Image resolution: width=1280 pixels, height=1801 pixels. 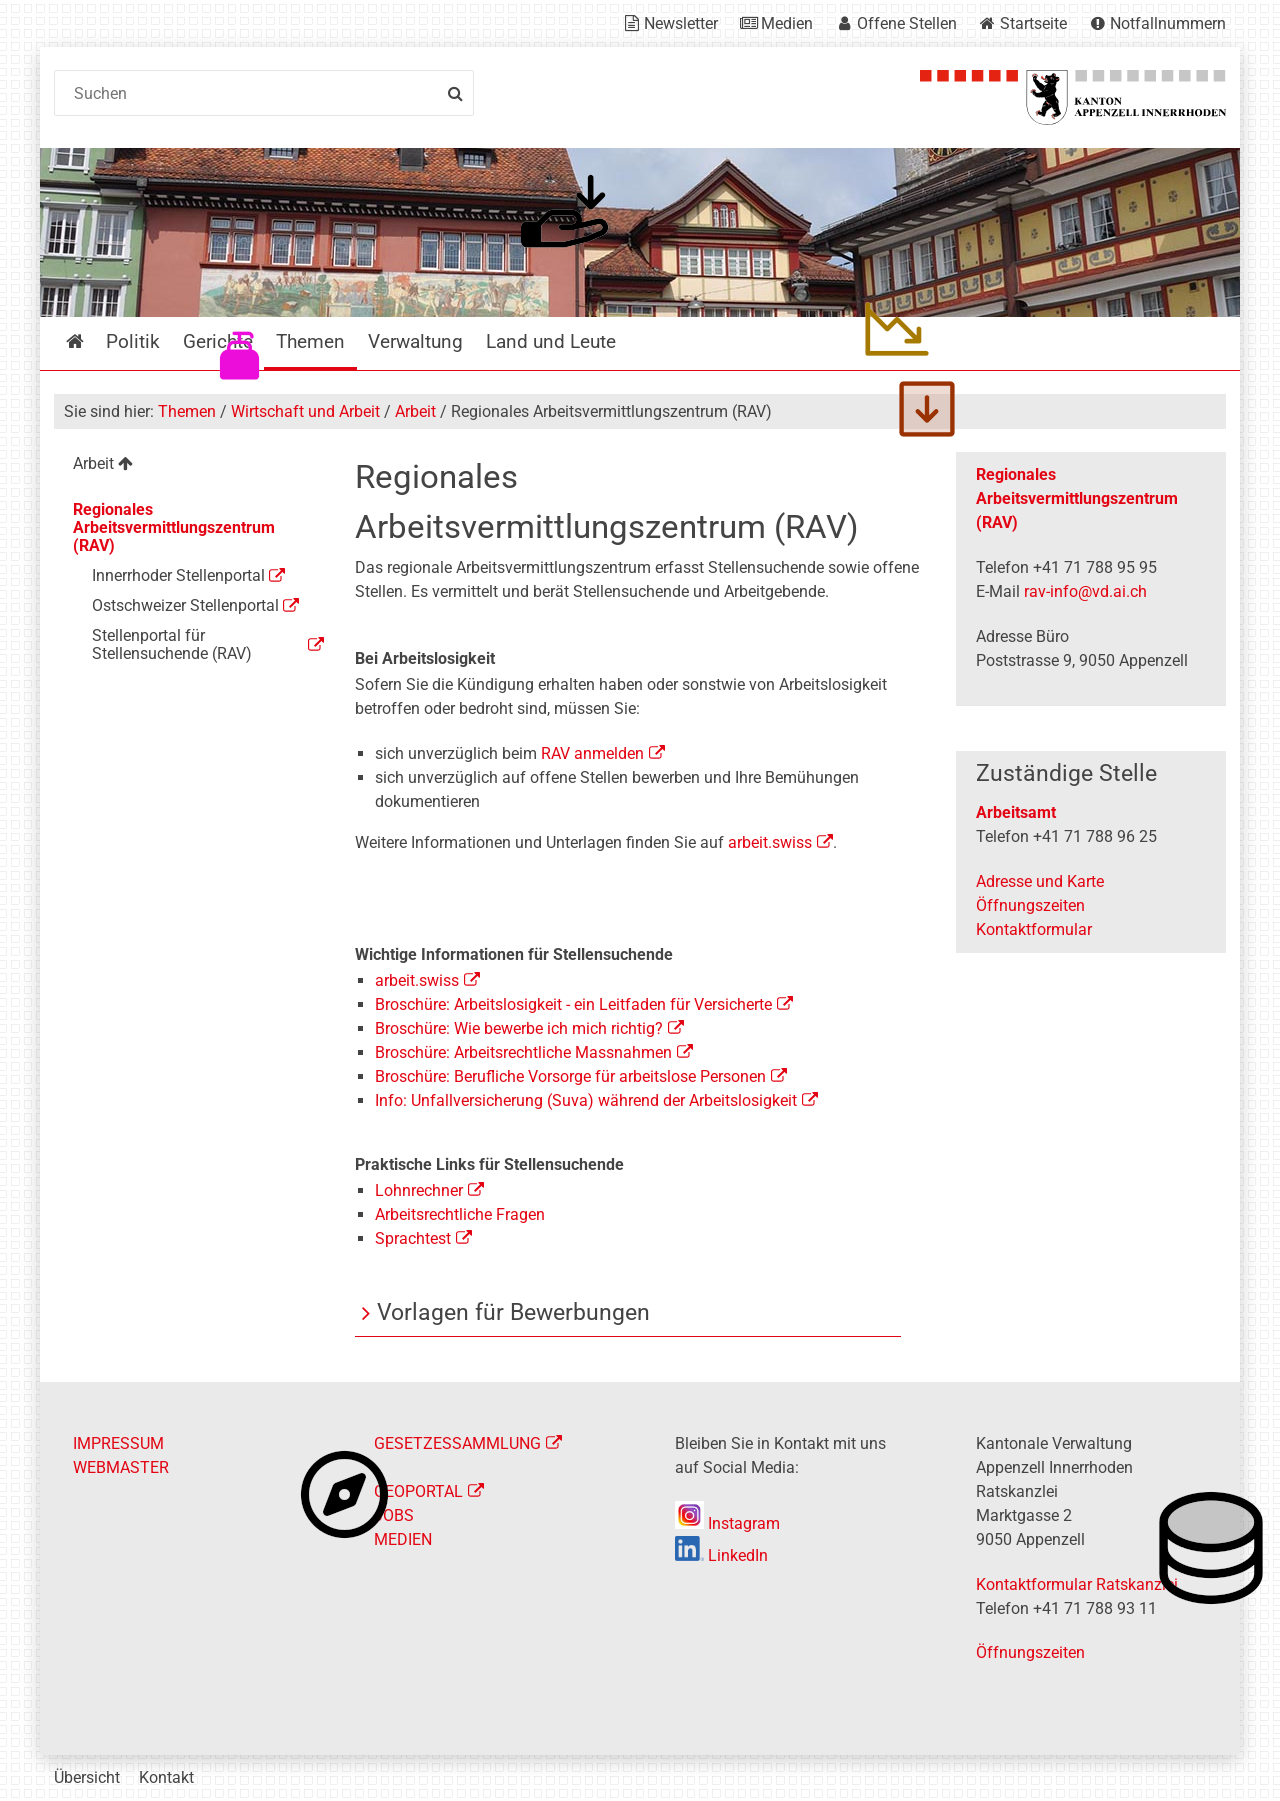 I want to click on view declining metrics or trends, so click(x=897, y=329).